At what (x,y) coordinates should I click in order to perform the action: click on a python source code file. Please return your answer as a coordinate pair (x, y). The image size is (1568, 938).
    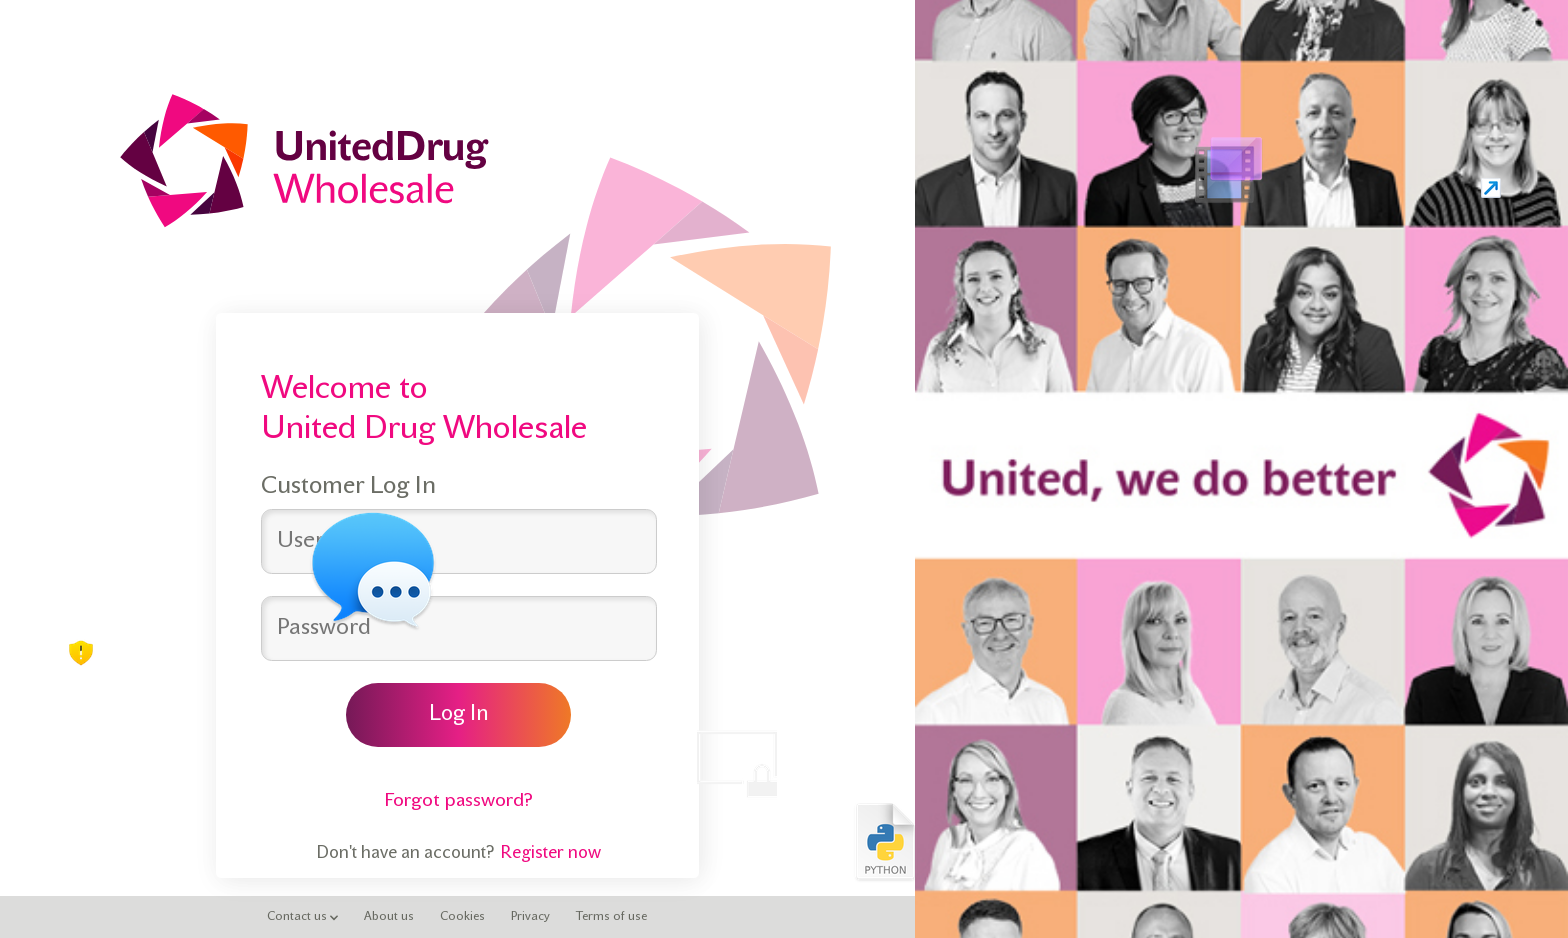
    Looking at the image, I should click on (885, 842).